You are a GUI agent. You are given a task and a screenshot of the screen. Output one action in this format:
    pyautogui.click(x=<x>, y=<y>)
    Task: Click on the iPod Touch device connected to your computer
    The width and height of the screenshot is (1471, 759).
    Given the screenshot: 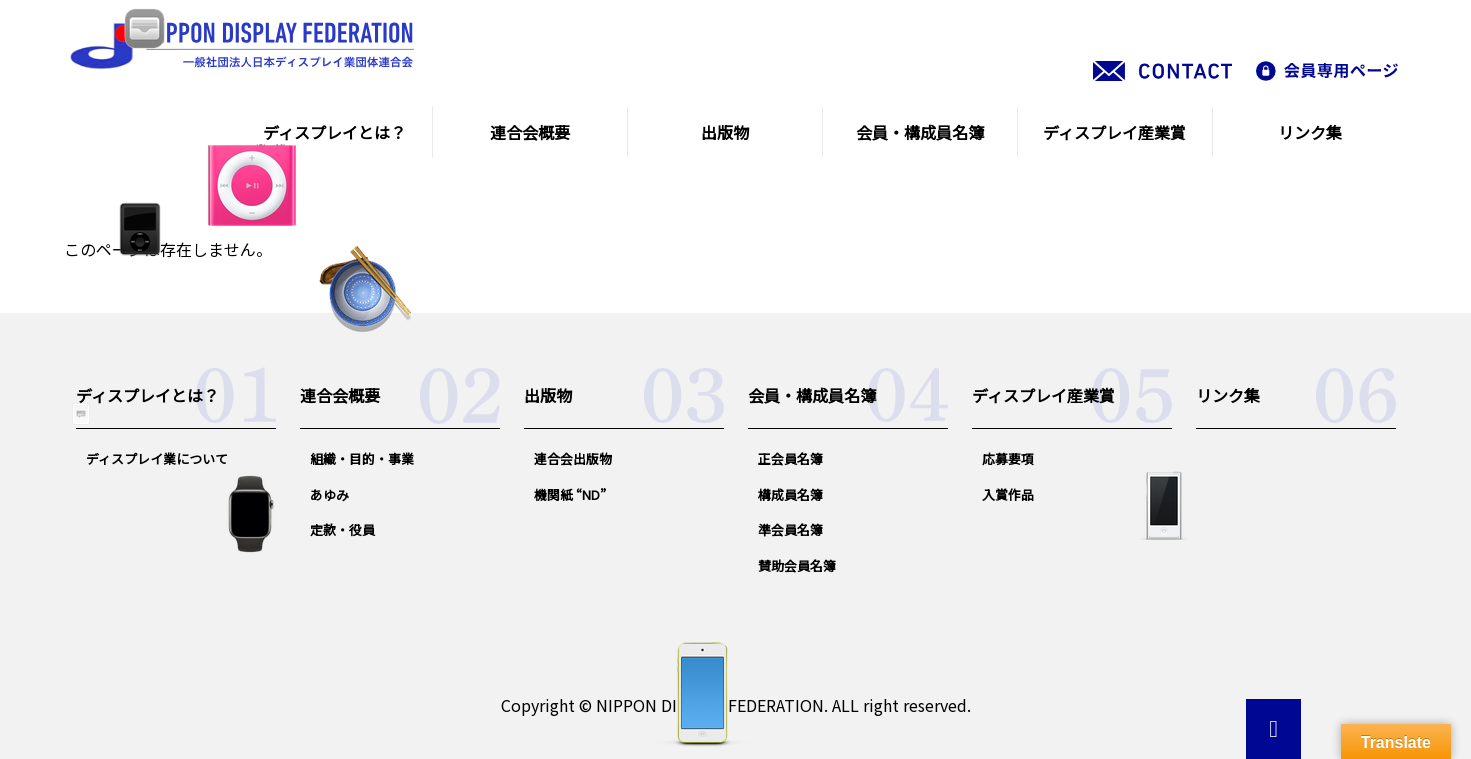 What is the action you would take?
    pyautogui.click(x=702, y=694)
    